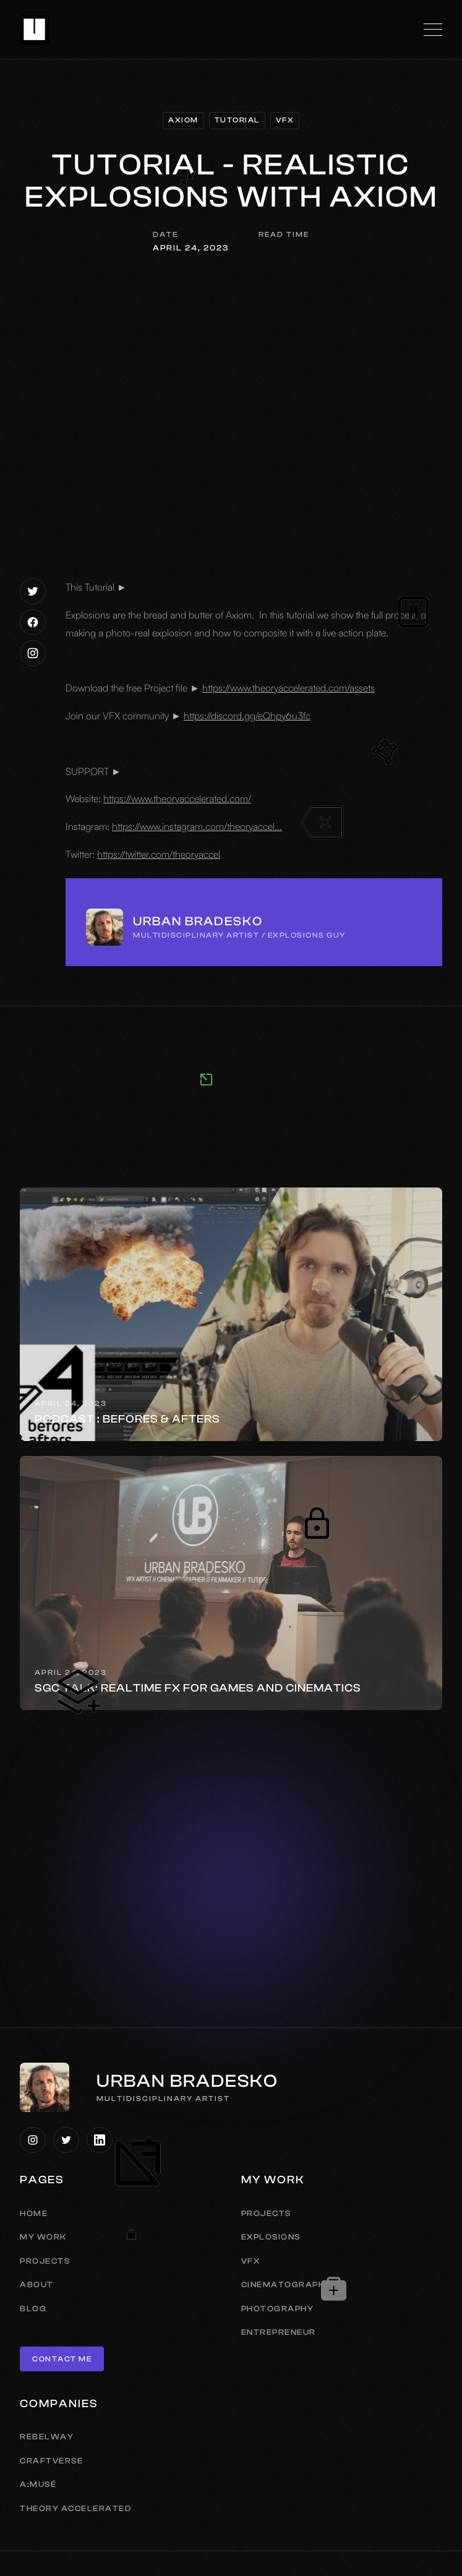  I want to click on indicates a hospital or medical facility, so click(413, 612).